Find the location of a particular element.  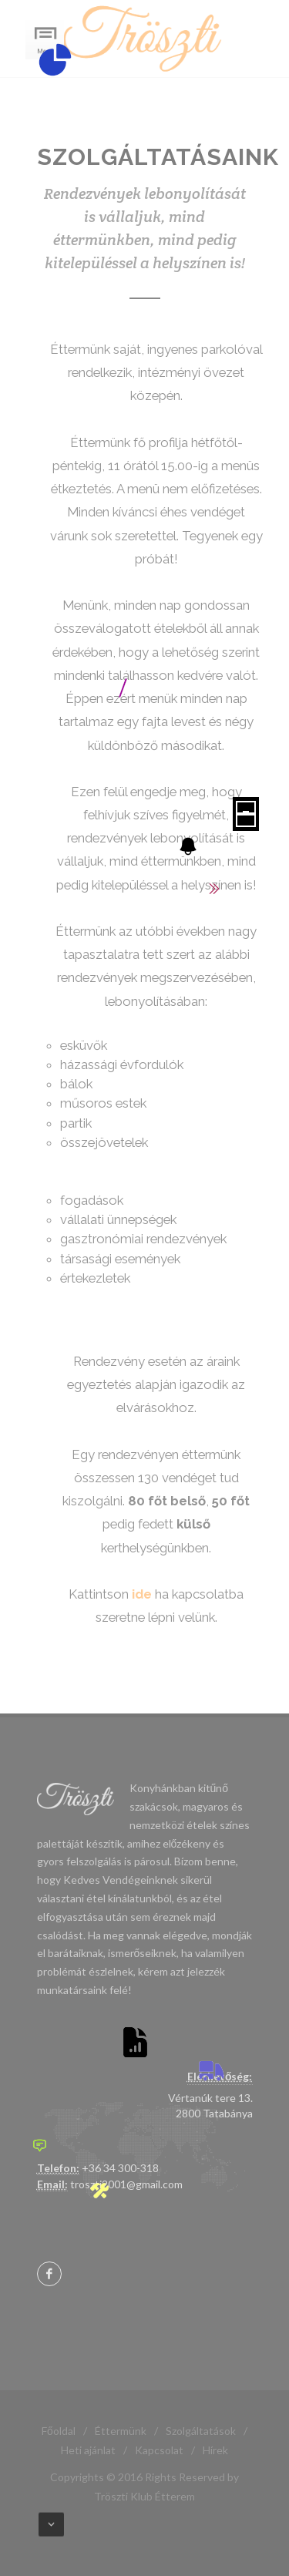

view notifications is located at coordinates (188, 846).